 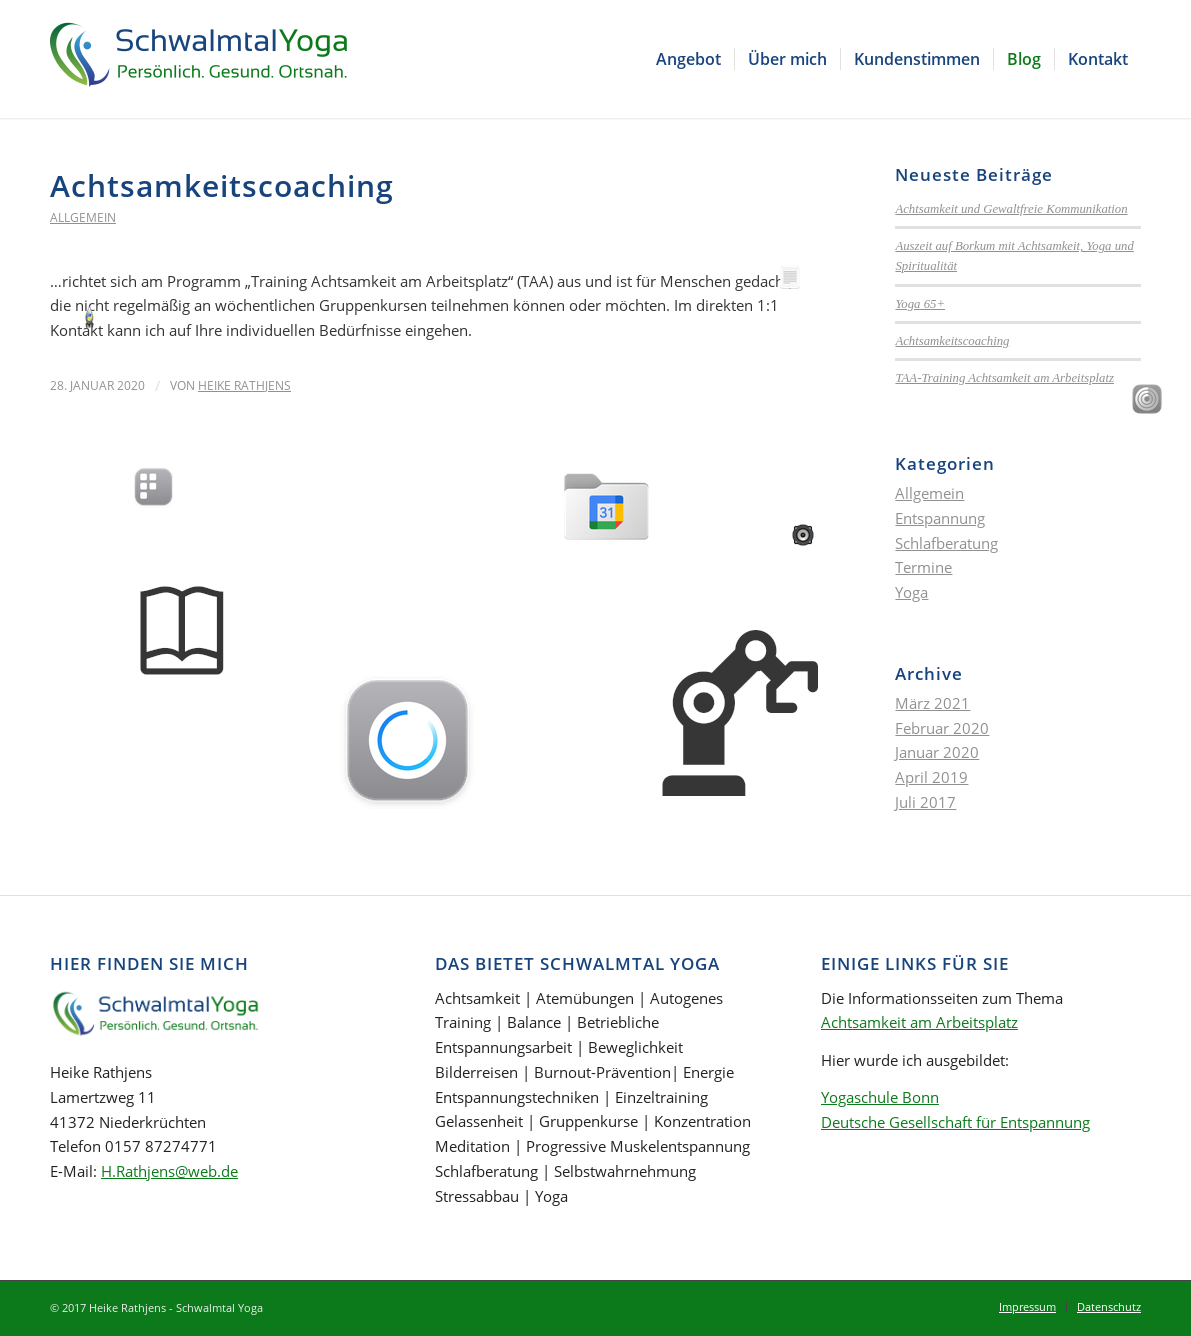 I want to click on open folder containing google calendar files, so click(x=606, y=509).